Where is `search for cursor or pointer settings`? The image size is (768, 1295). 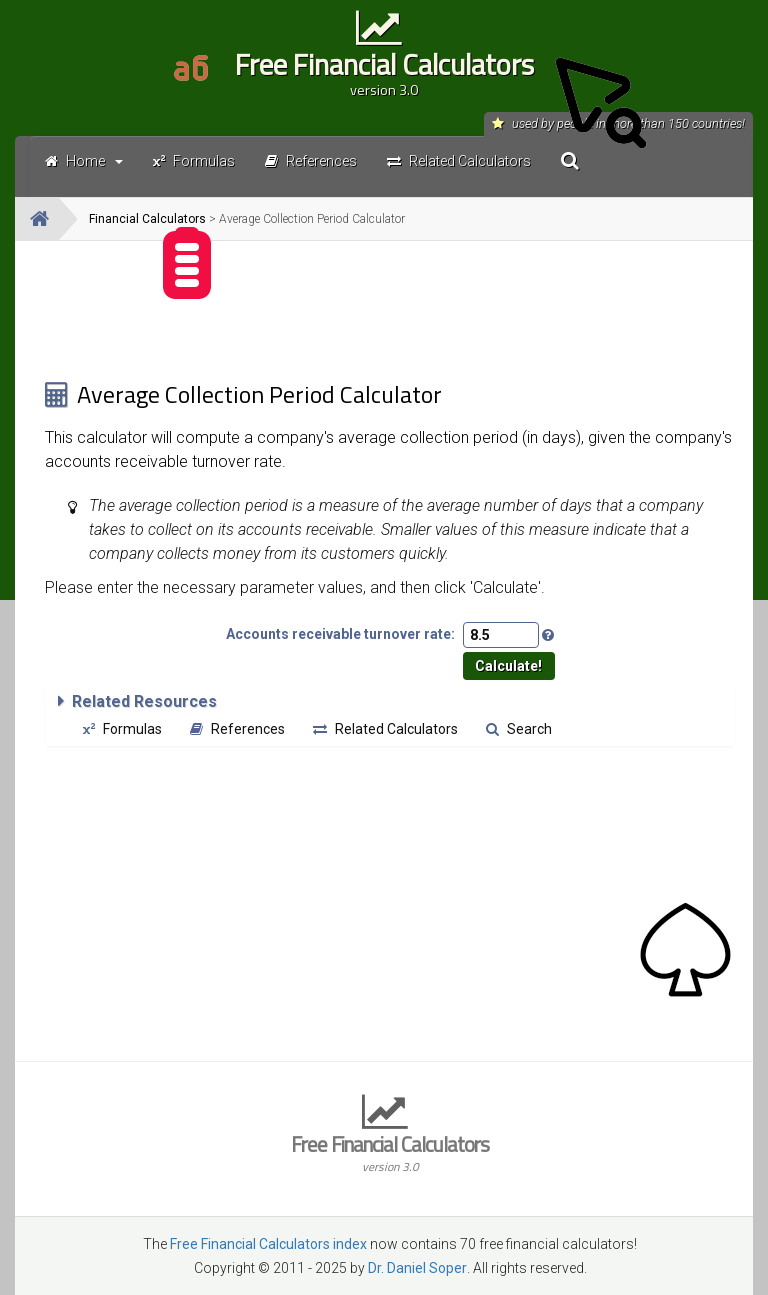
search for cursor or pointer settings is located at coordinates (596, 98).